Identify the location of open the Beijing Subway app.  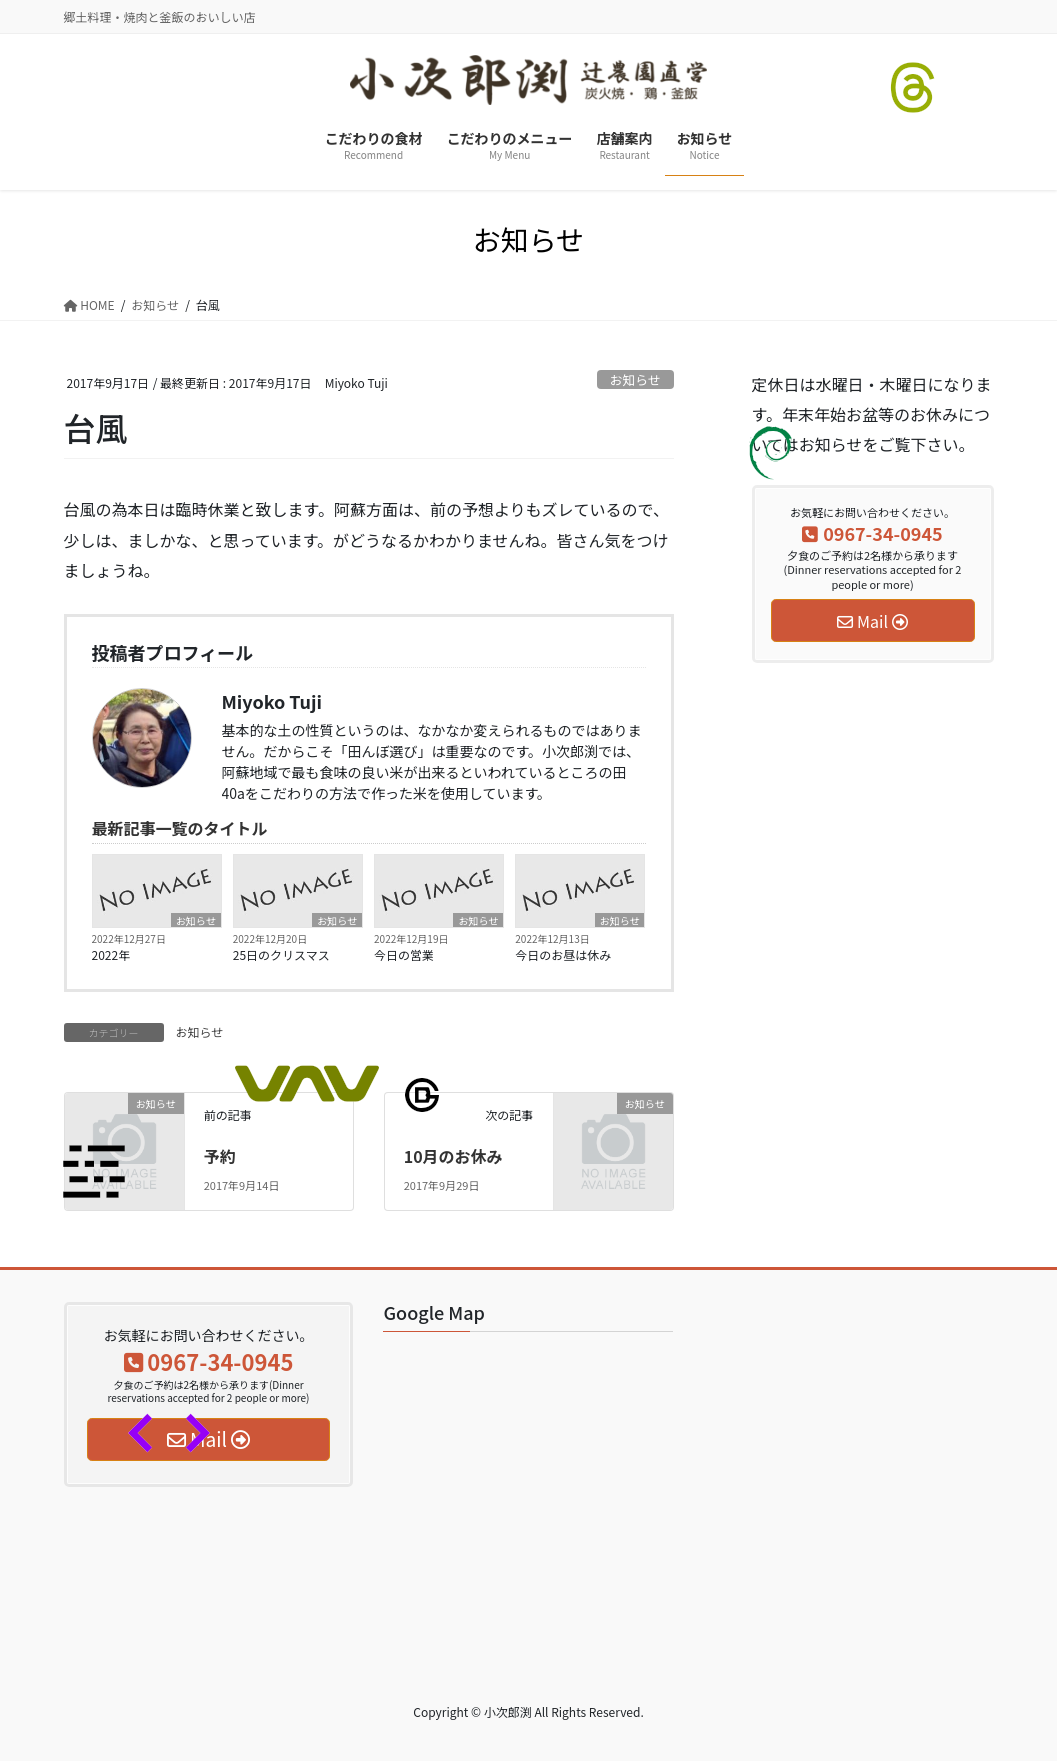
(422, 1095).